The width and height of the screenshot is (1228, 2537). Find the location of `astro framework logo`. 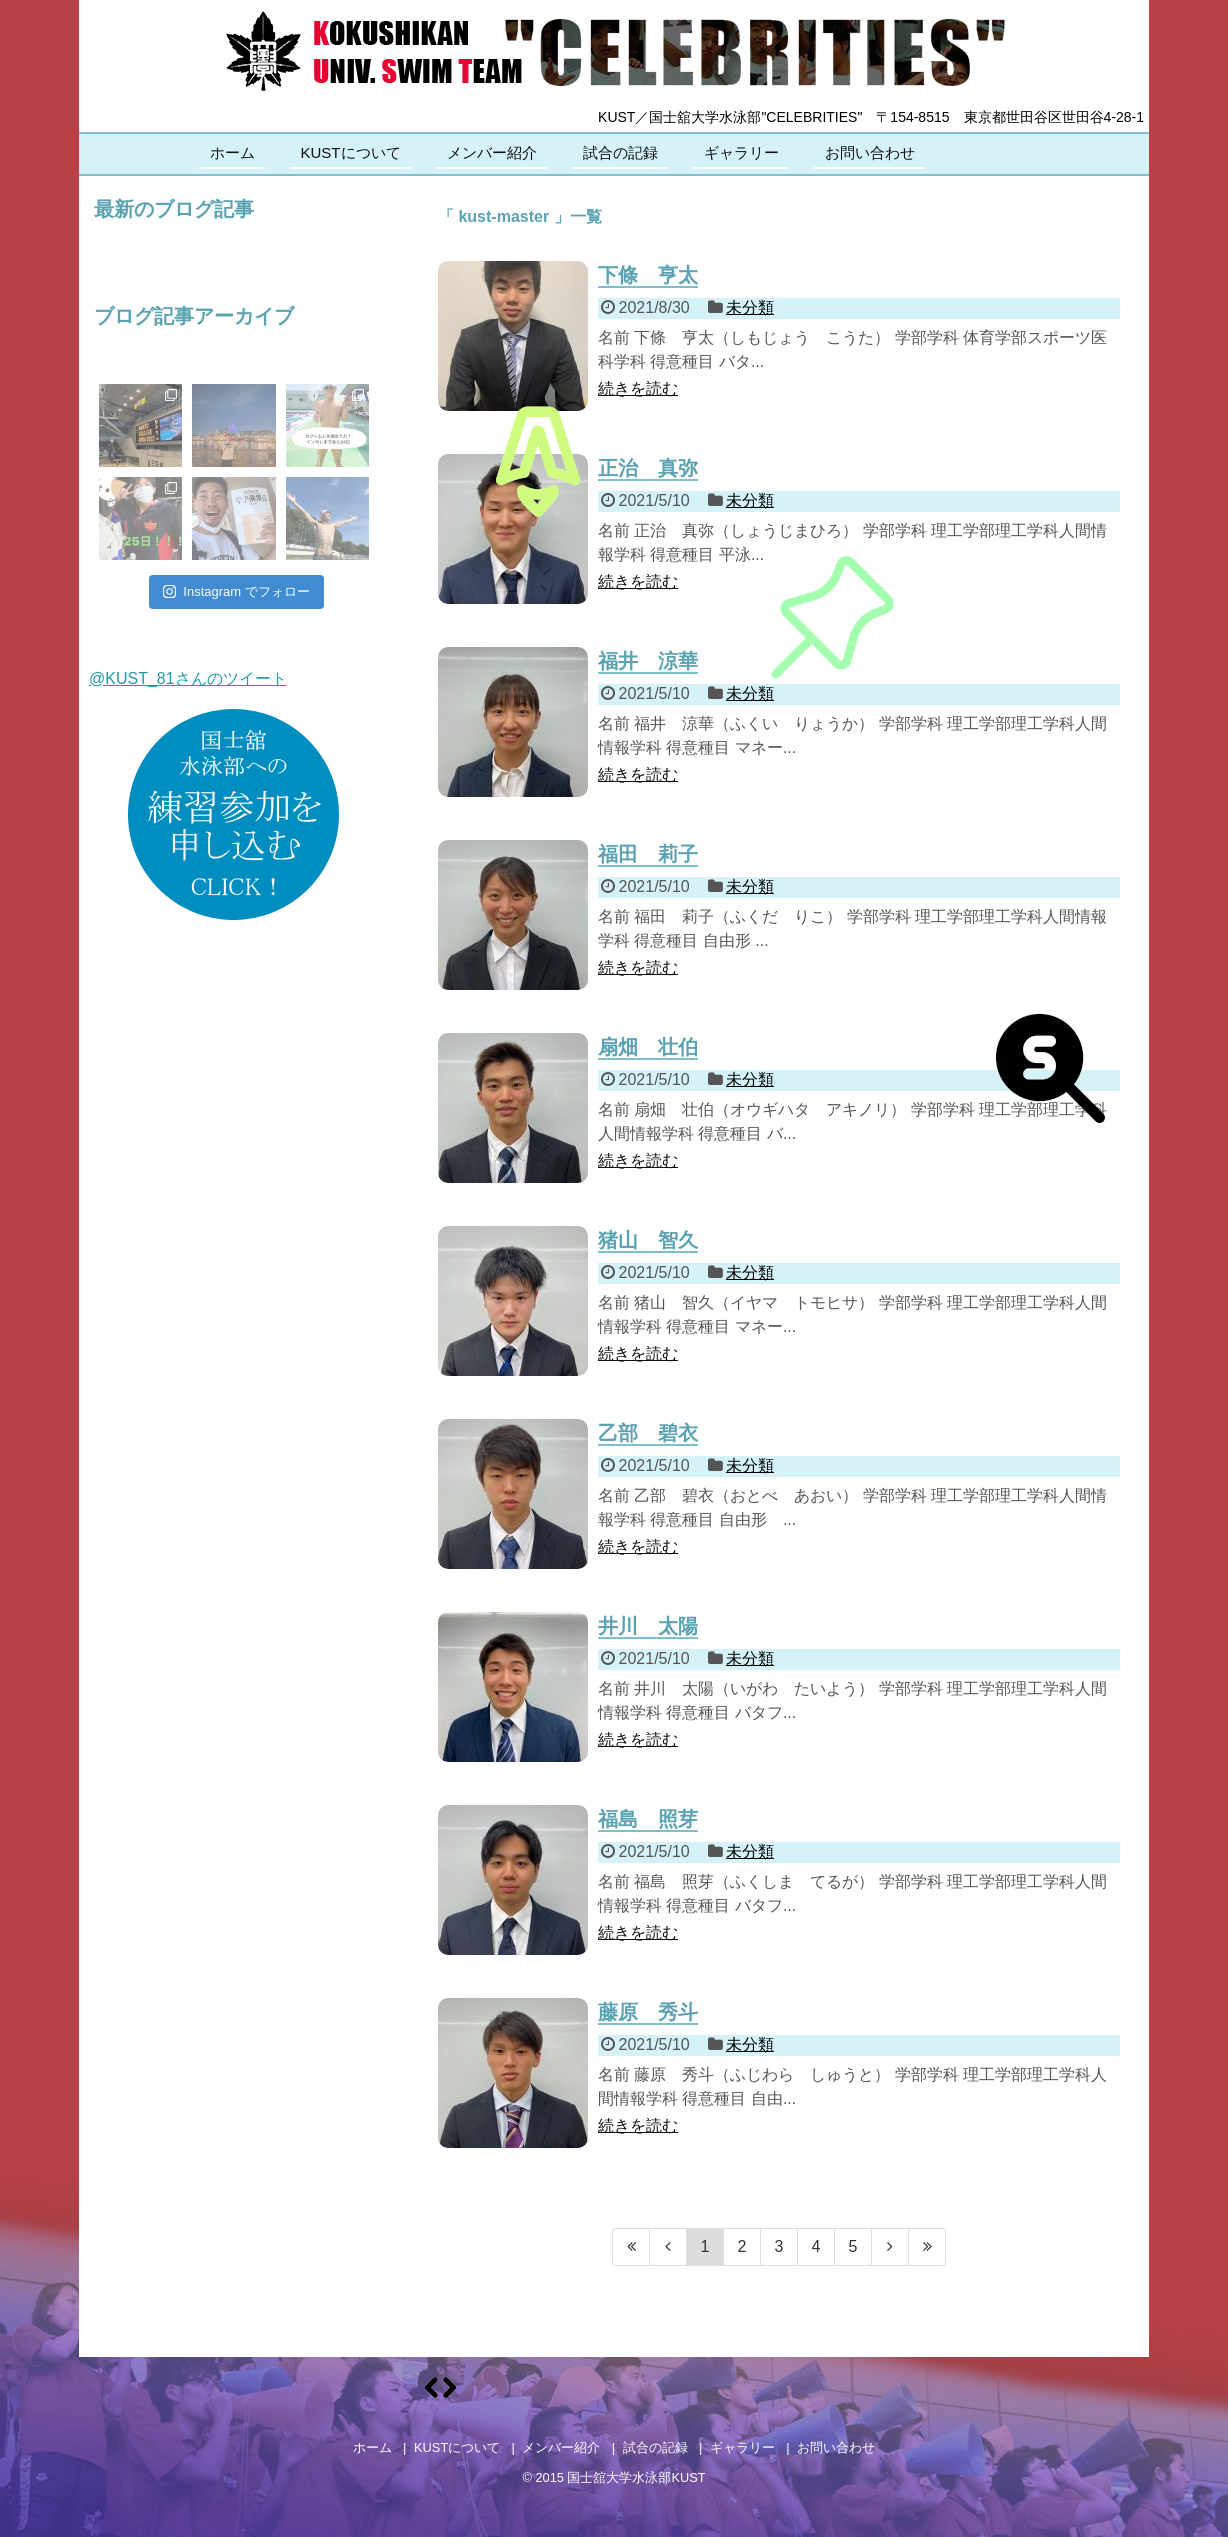

astro framework logo is located at coordinates (538, 459).